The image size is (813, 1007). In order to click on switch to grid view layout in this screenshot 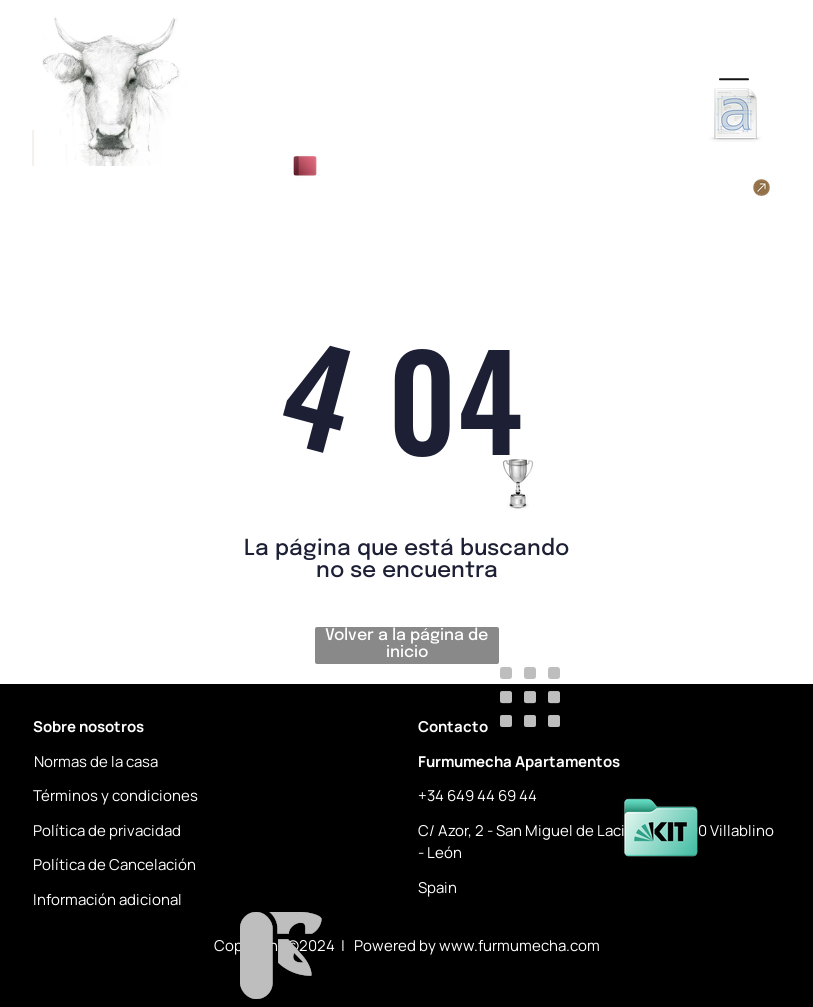, I will do `click(530, 697)`.